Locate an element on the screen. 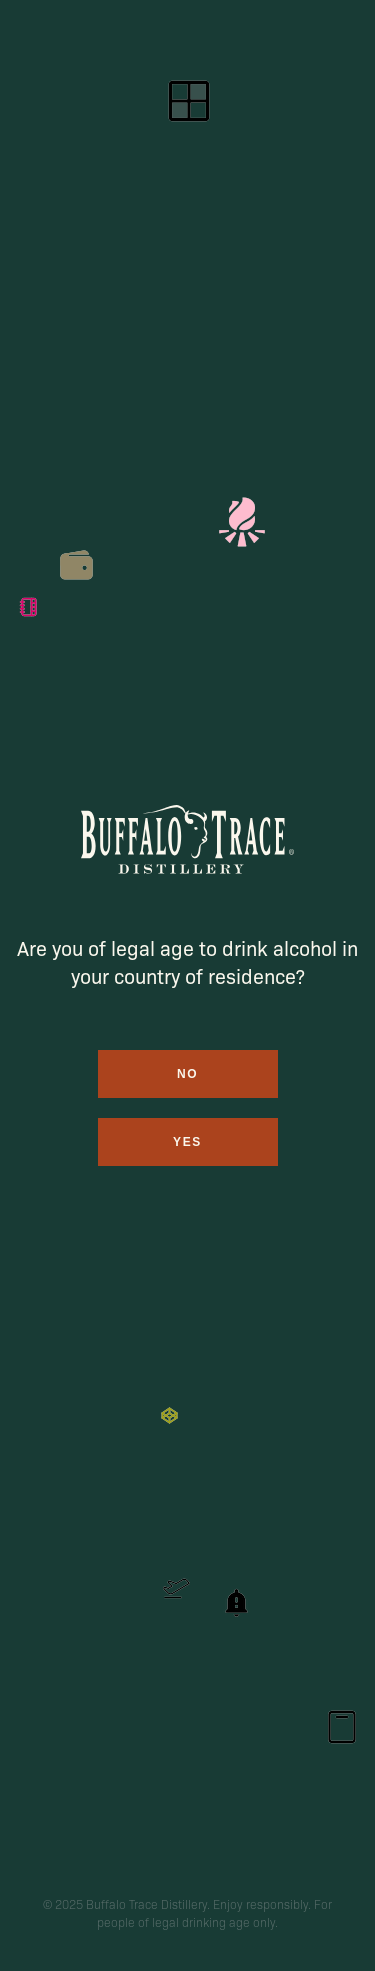  tablet device with top speaker is located at coordinates (342, 1727).